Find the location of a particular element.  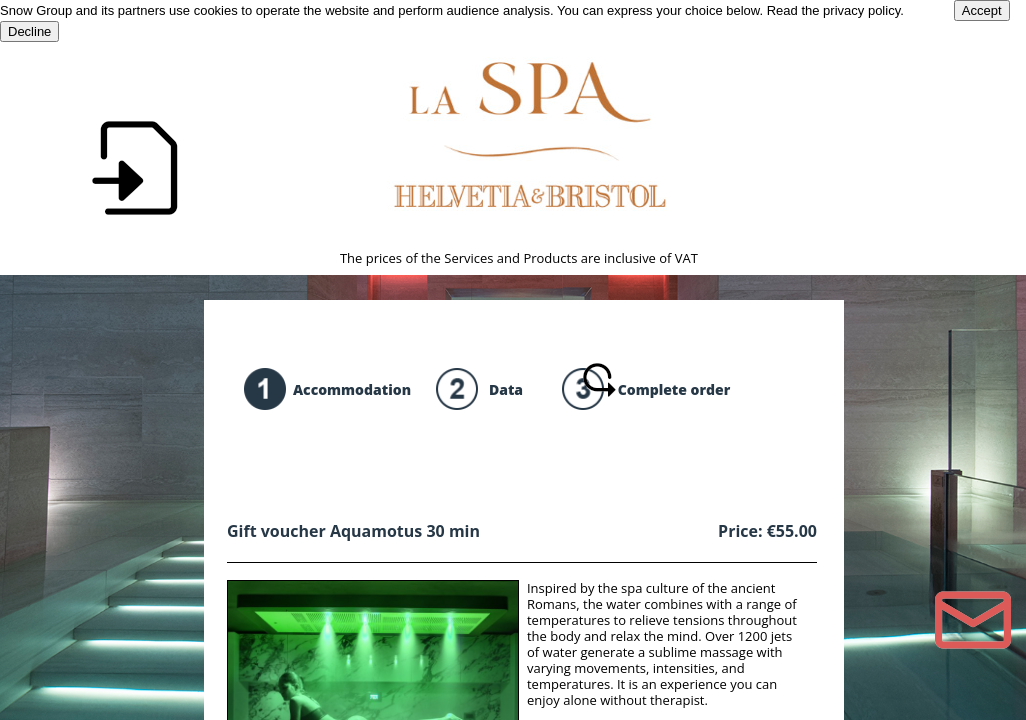

open your inbox is located at coordinates (973, 620).